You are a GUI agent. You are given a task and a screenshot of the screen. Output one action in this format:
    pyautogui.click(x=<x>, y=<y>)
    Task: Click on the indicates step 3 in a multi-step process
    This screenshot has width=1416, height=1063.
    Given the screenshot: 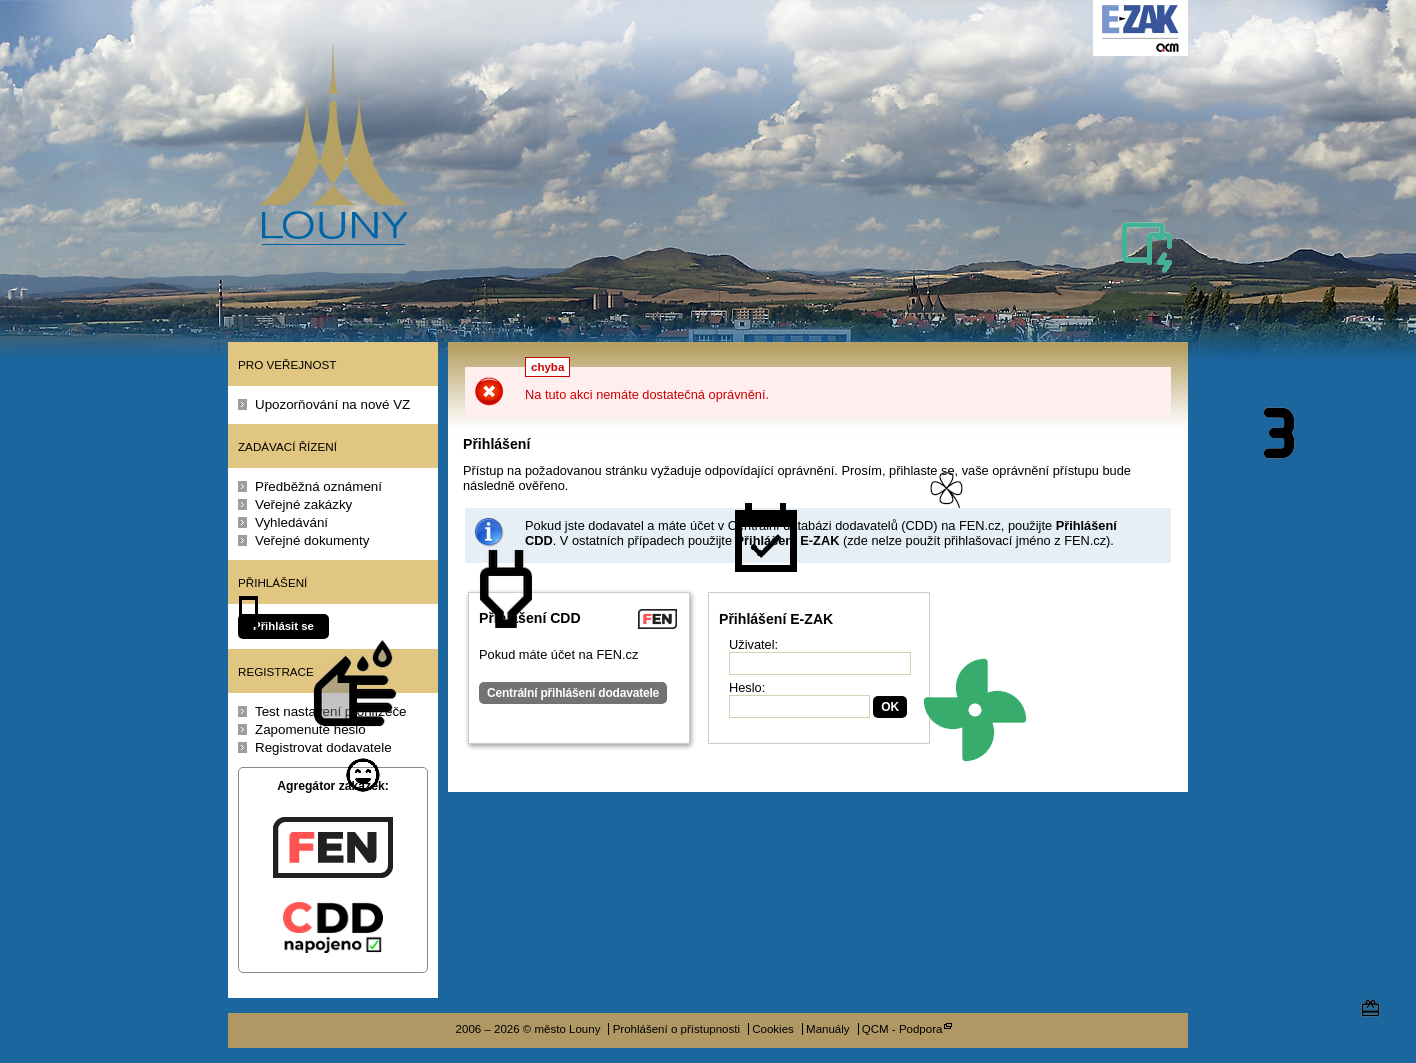 What is the action you would take?
    pyautogui.click(x=1279, y=433)
    